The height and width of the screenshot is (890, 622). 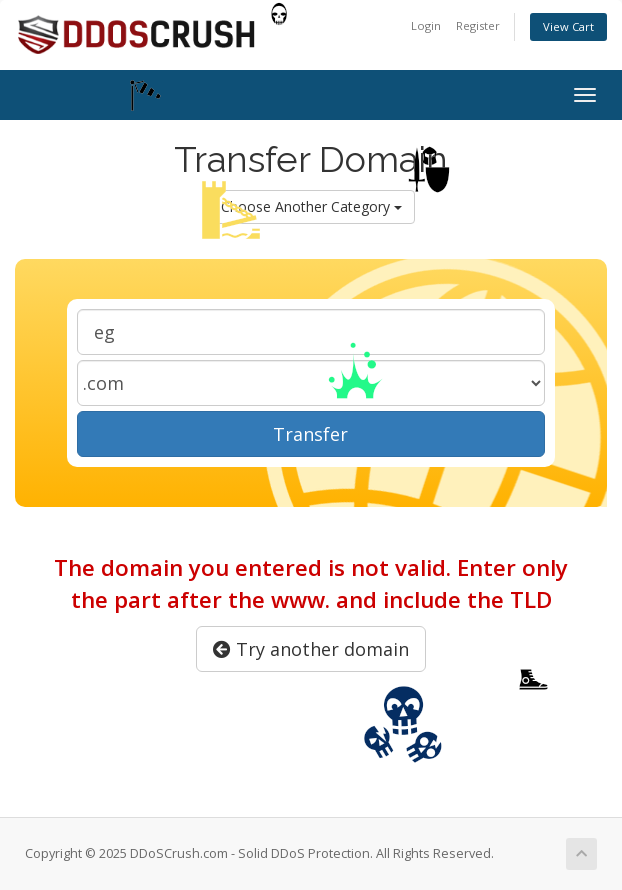 What do you see at coordinates (402, 724) in the screenshot?
I see `indicates extreme danger or deadly hazard` at bounding box center [402, 724].